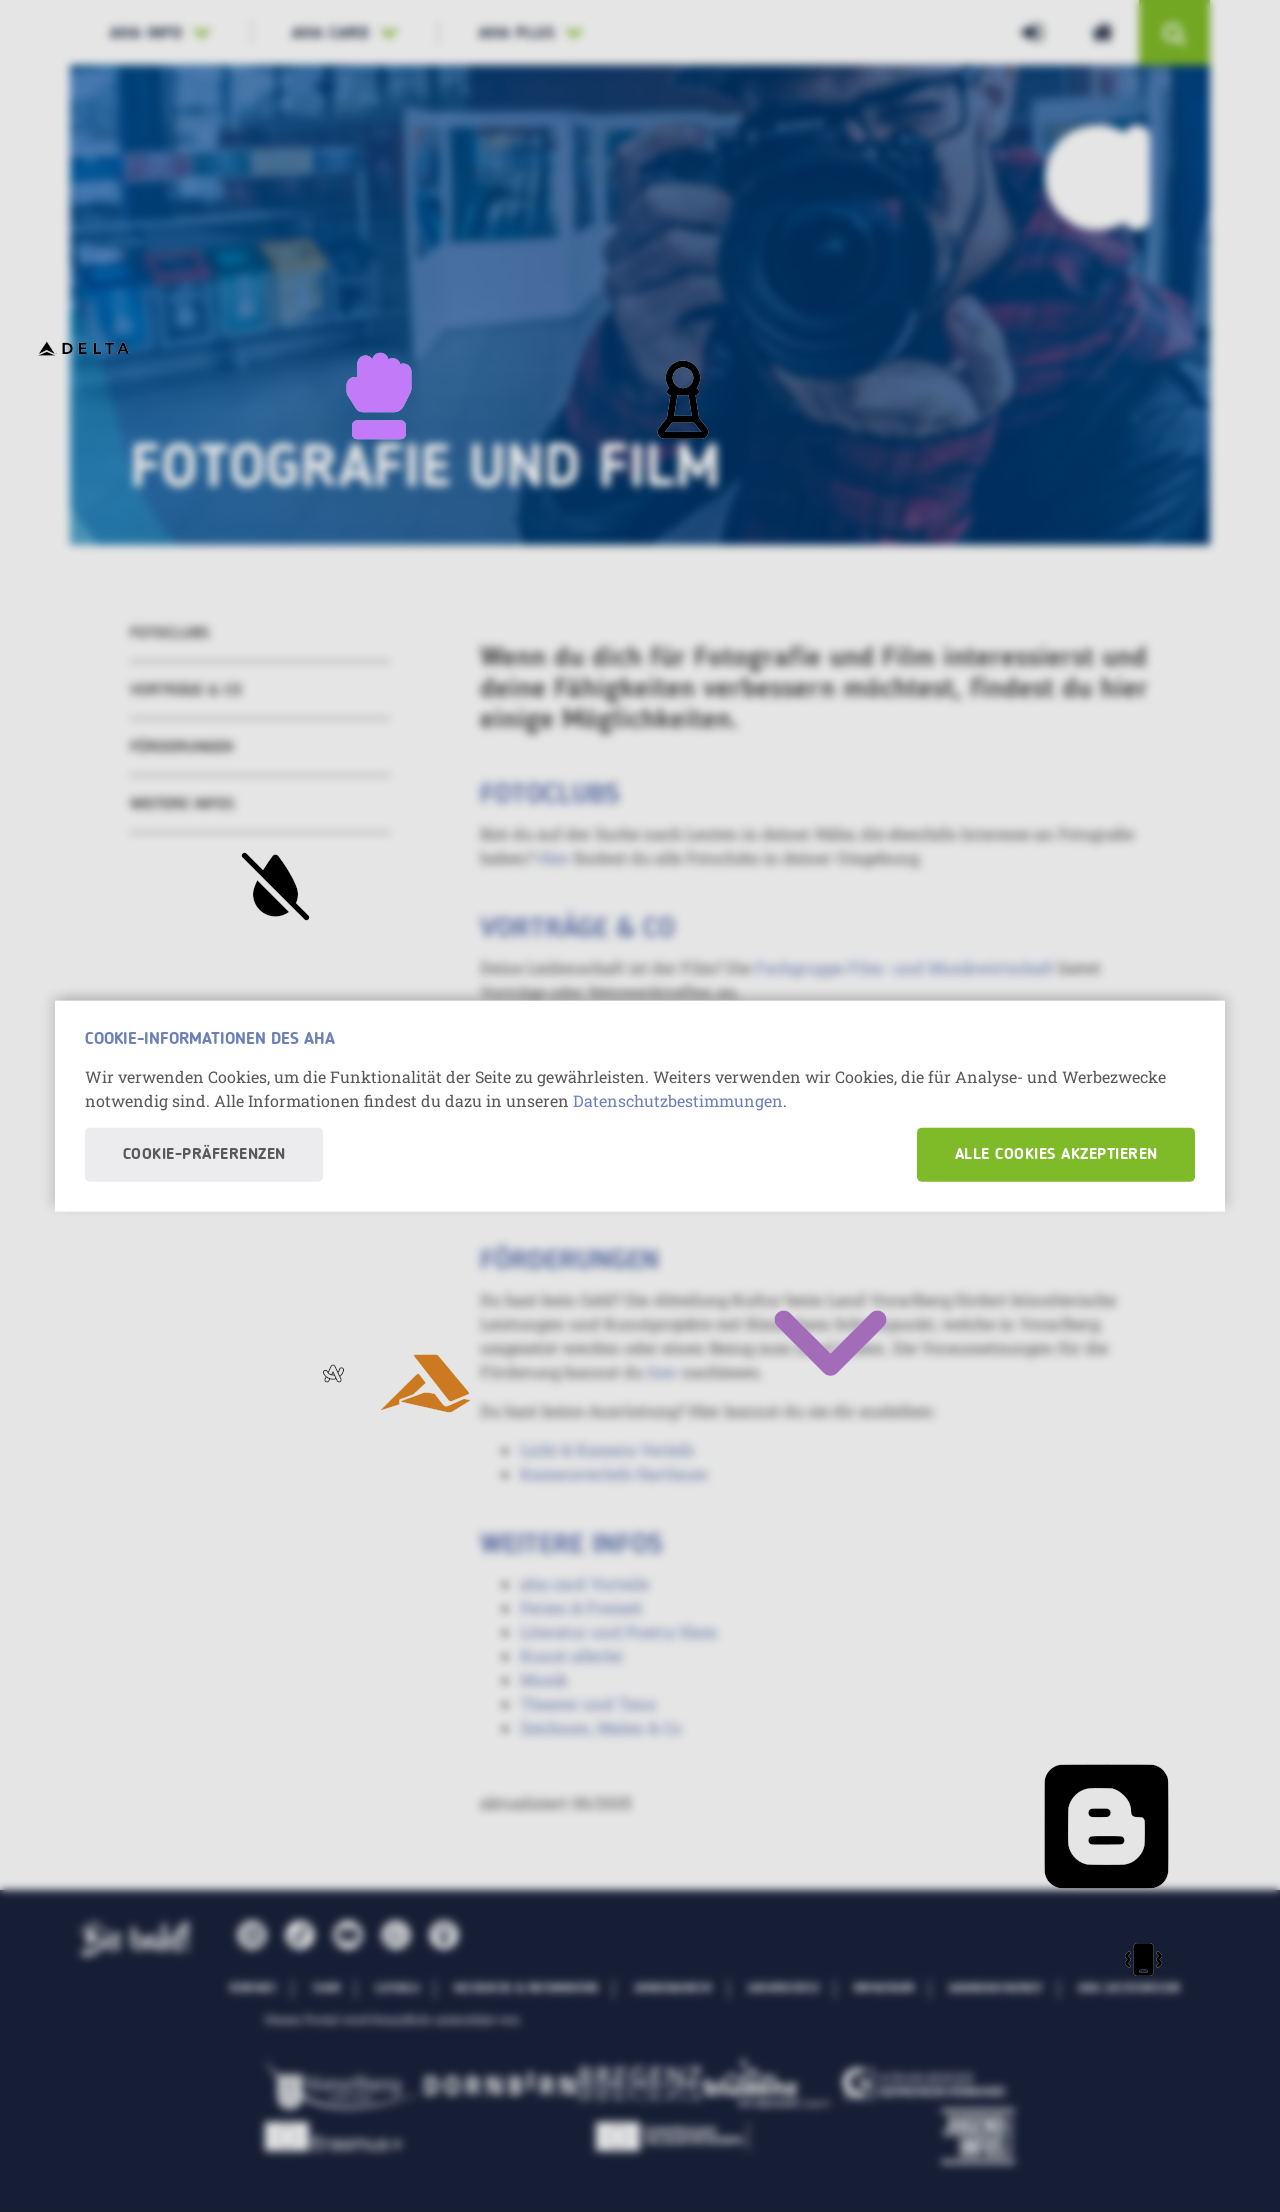 This screenshot has height=2212, width=1280. Describe the element at coordinates (425, 1383) in the screenshot. I see `accusoft company logo` at that location.